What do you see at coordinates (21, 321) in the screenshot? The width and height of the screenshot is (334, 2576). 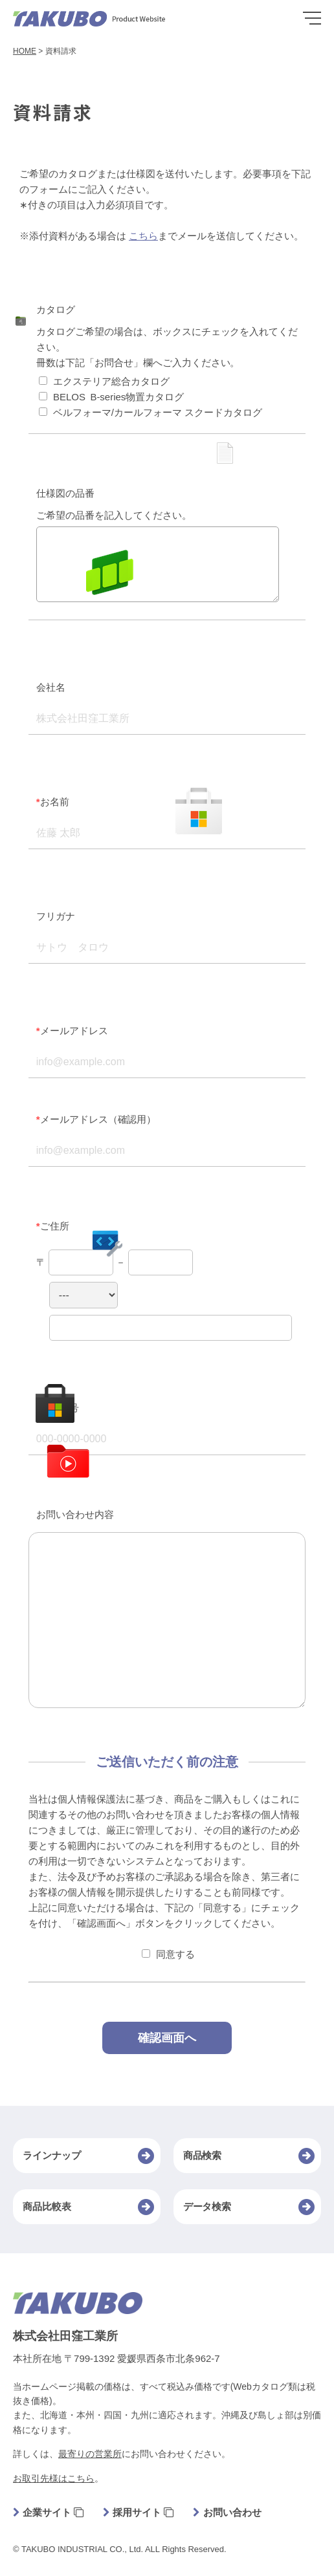 I see `open insync cloud sync folder` at bounding box center [21, 321].